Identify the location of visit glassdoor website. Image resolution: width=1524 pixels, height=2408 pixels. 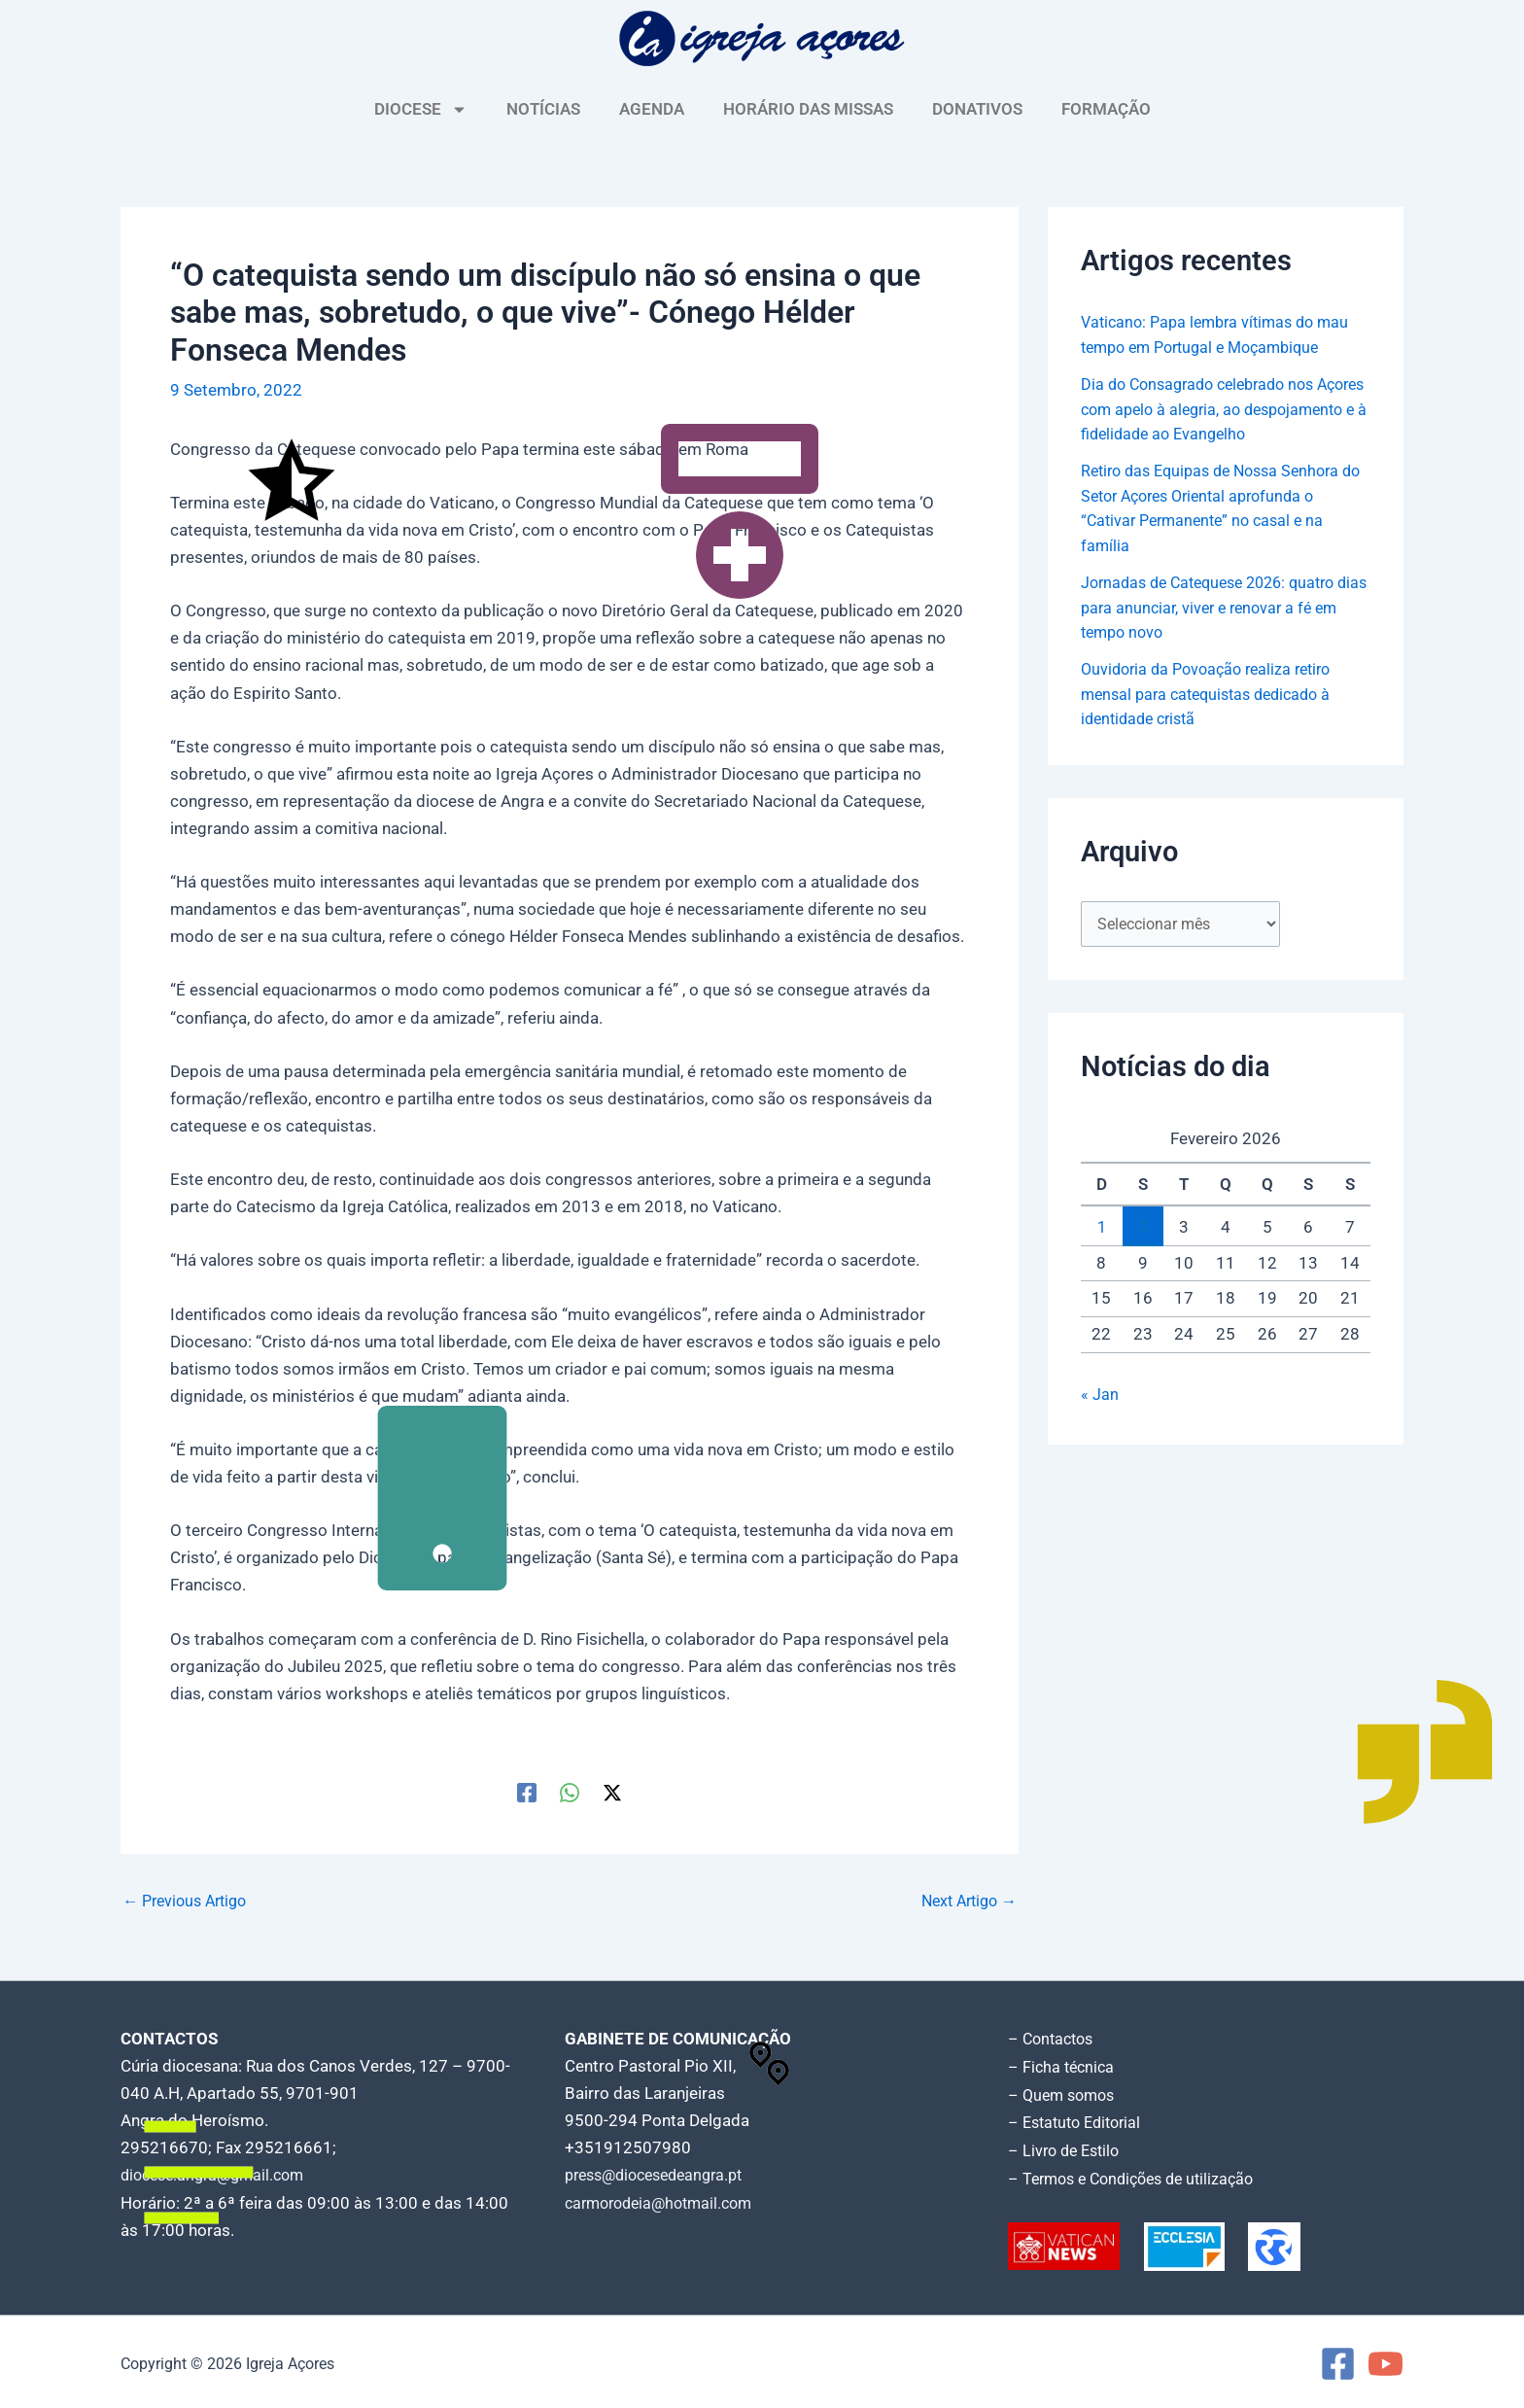
(1425, 1752).